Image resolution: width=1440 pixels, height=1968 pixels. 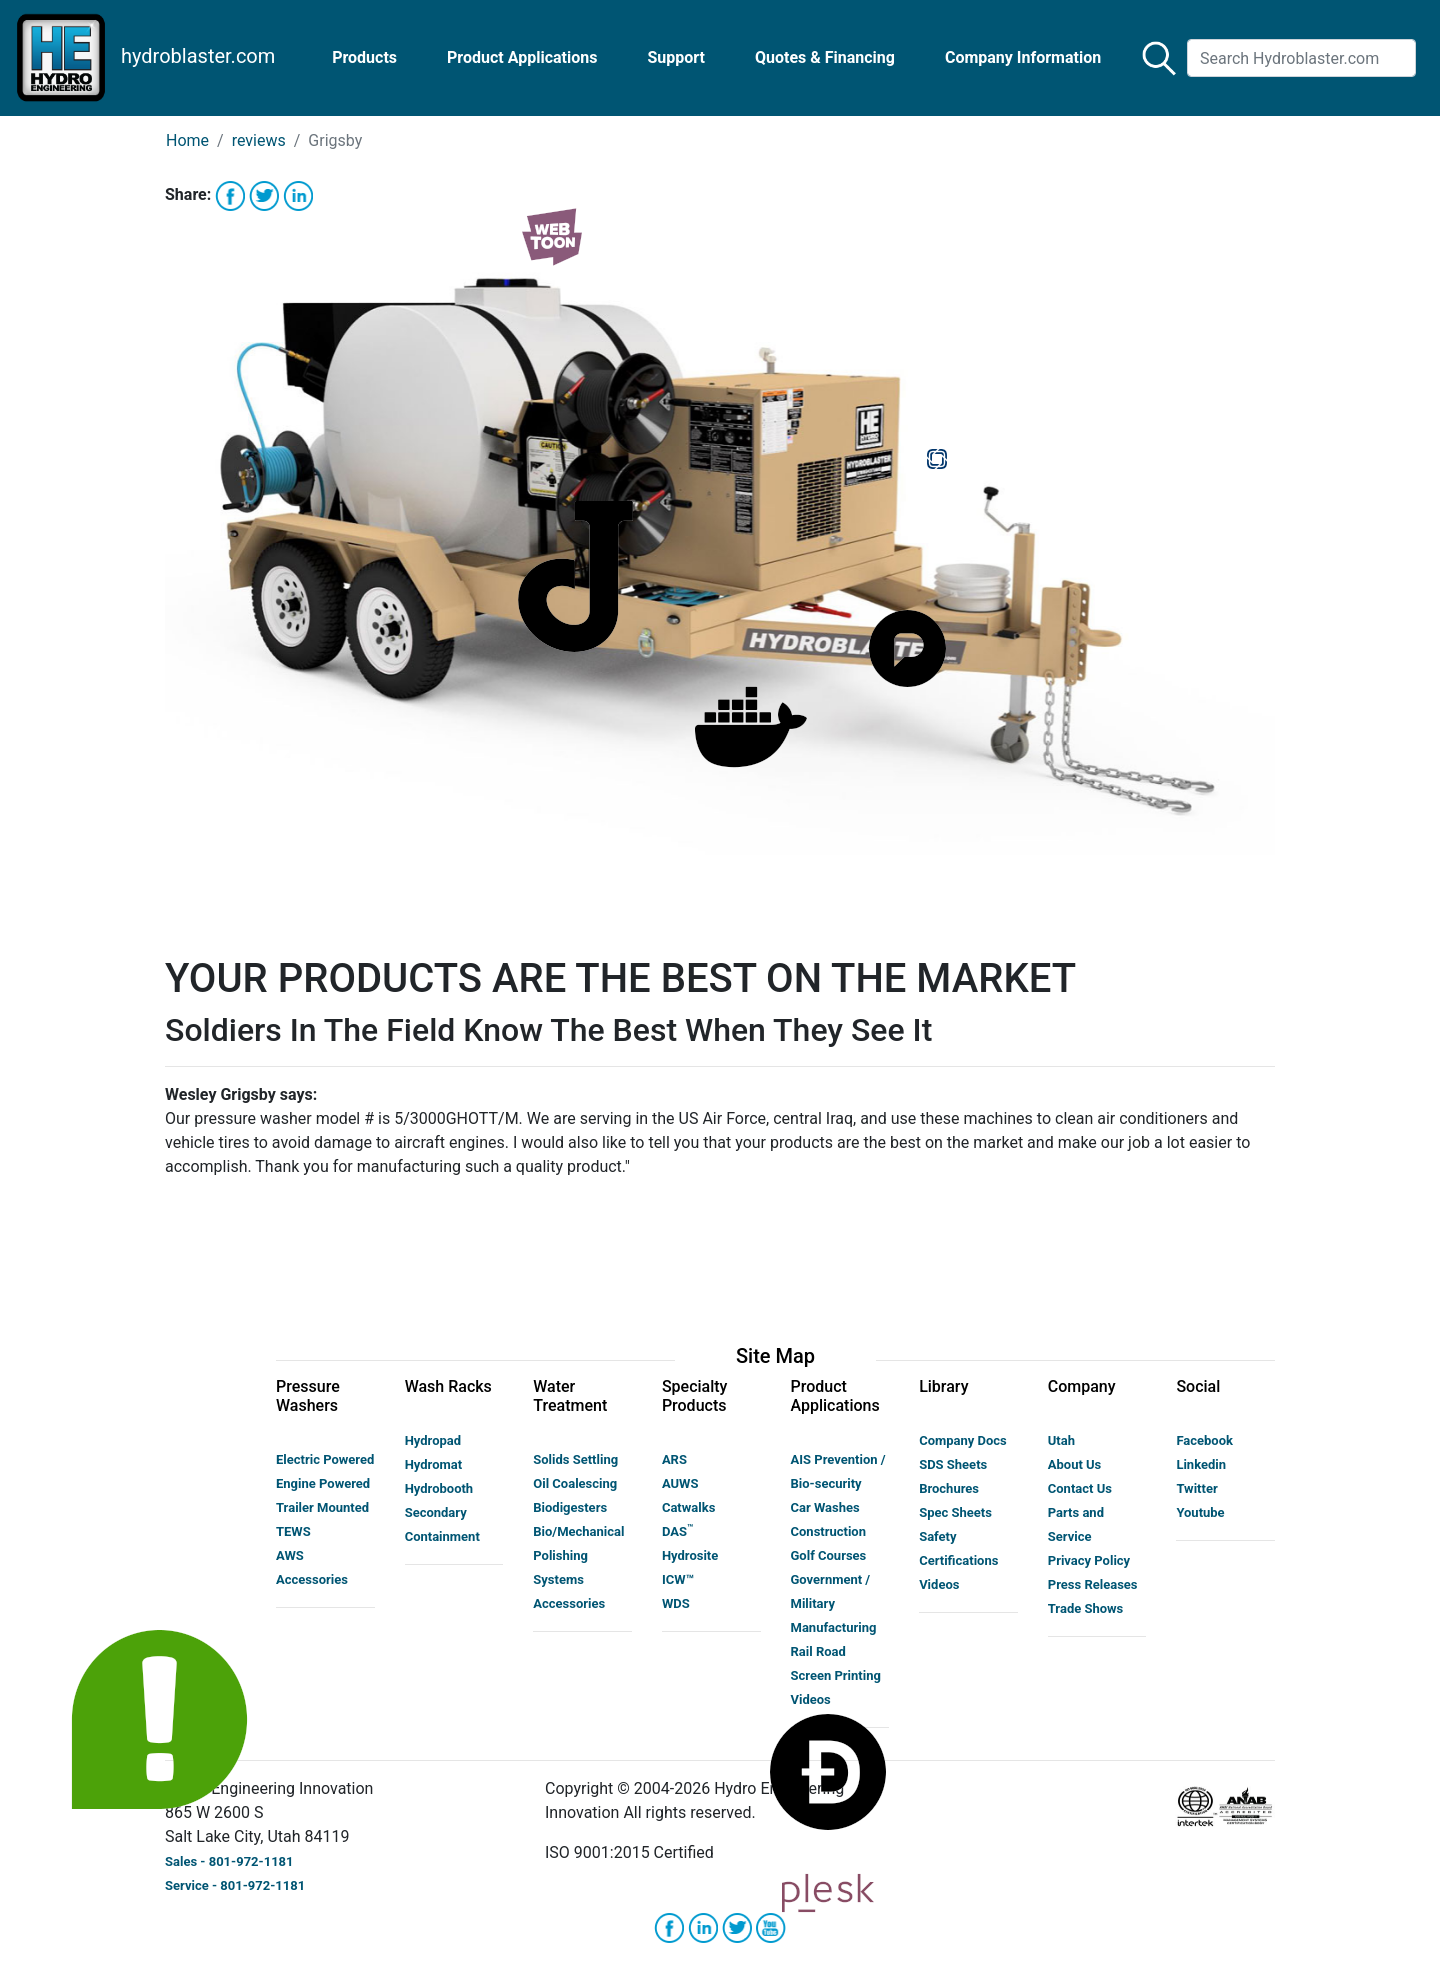 What do you see at coordinates (828, 1893) in the screenshot?
I see `plesk web hosting control panel logo` at bounding box center [828, 1893].